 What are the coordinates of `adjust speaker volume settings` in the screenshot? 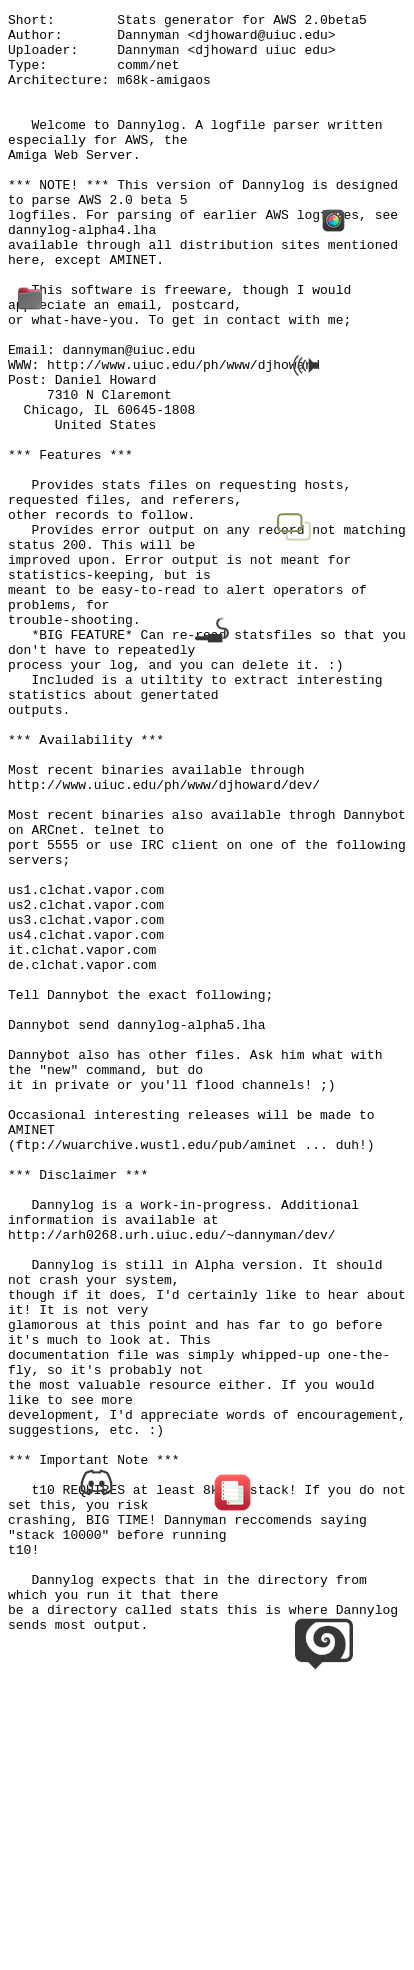 It's located at (305, 365).